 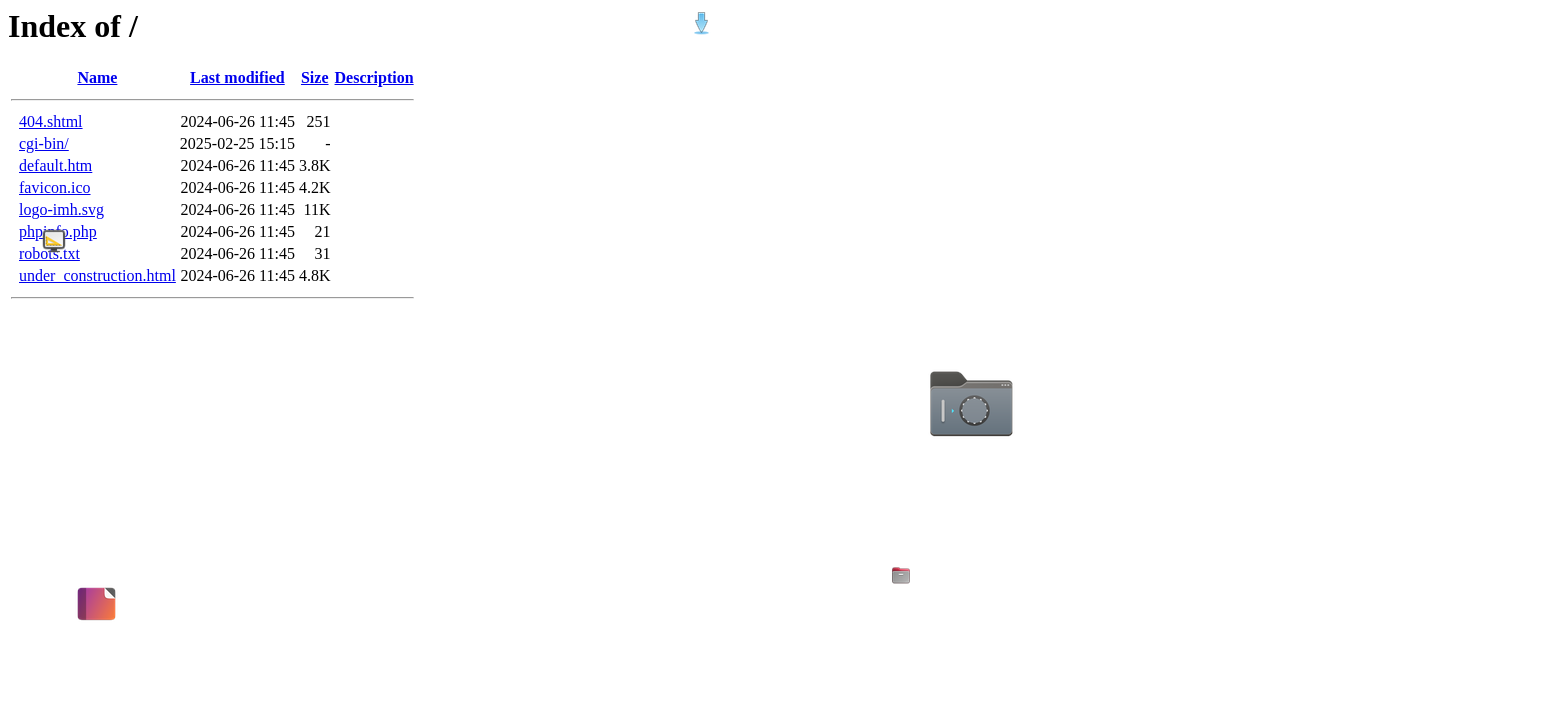 I want to click on access secured or locked files, so click(x=971, y=406).